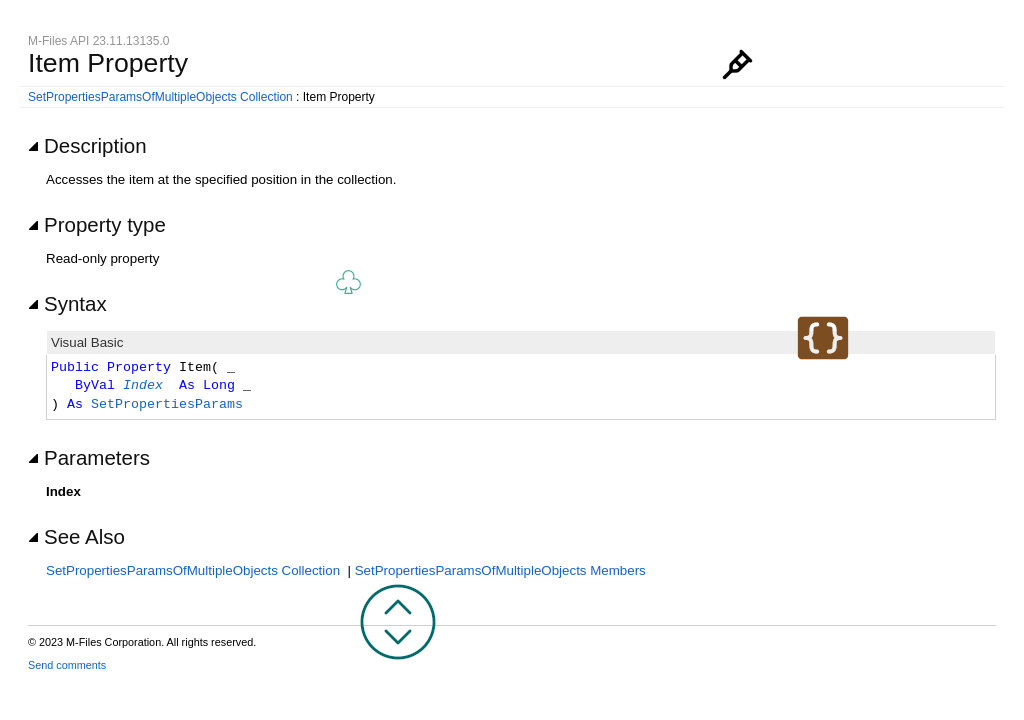  I want to click on expand or collapse content, so click(398, 622).